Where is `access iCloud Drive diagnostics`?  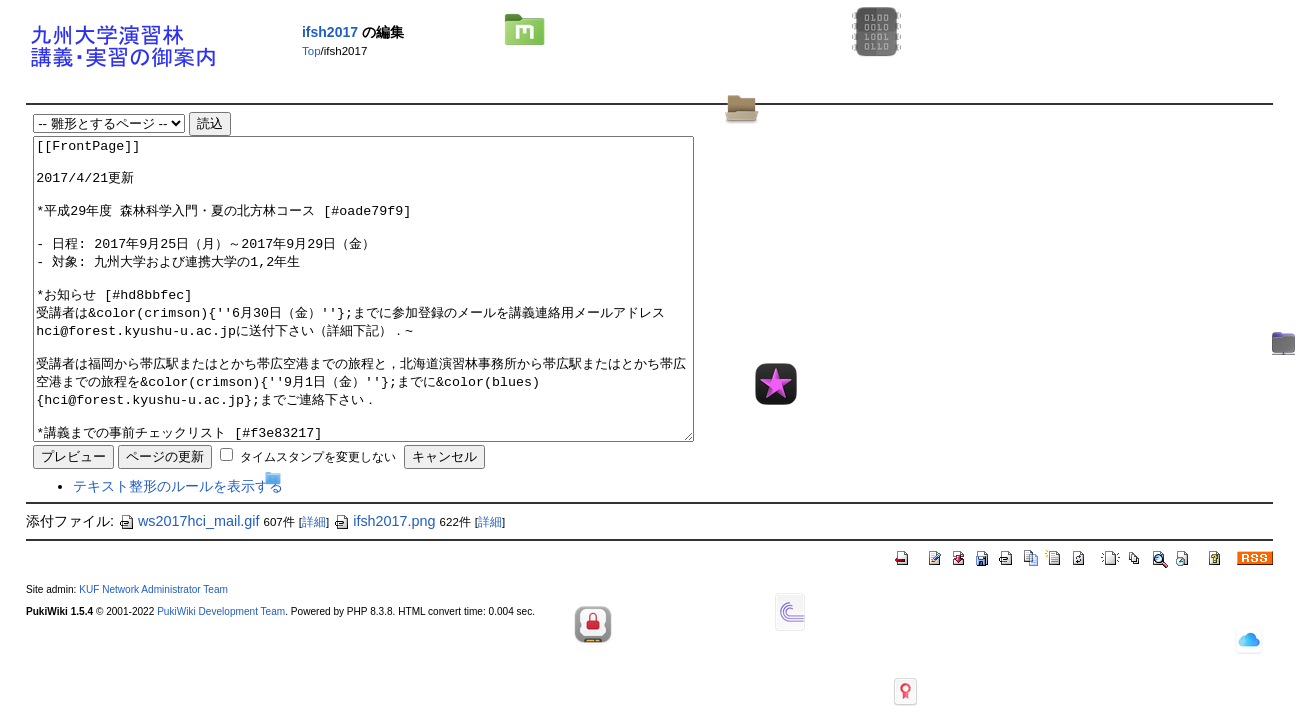
access iCloud Drive diagnostics is located at coordinates (1249, 640).